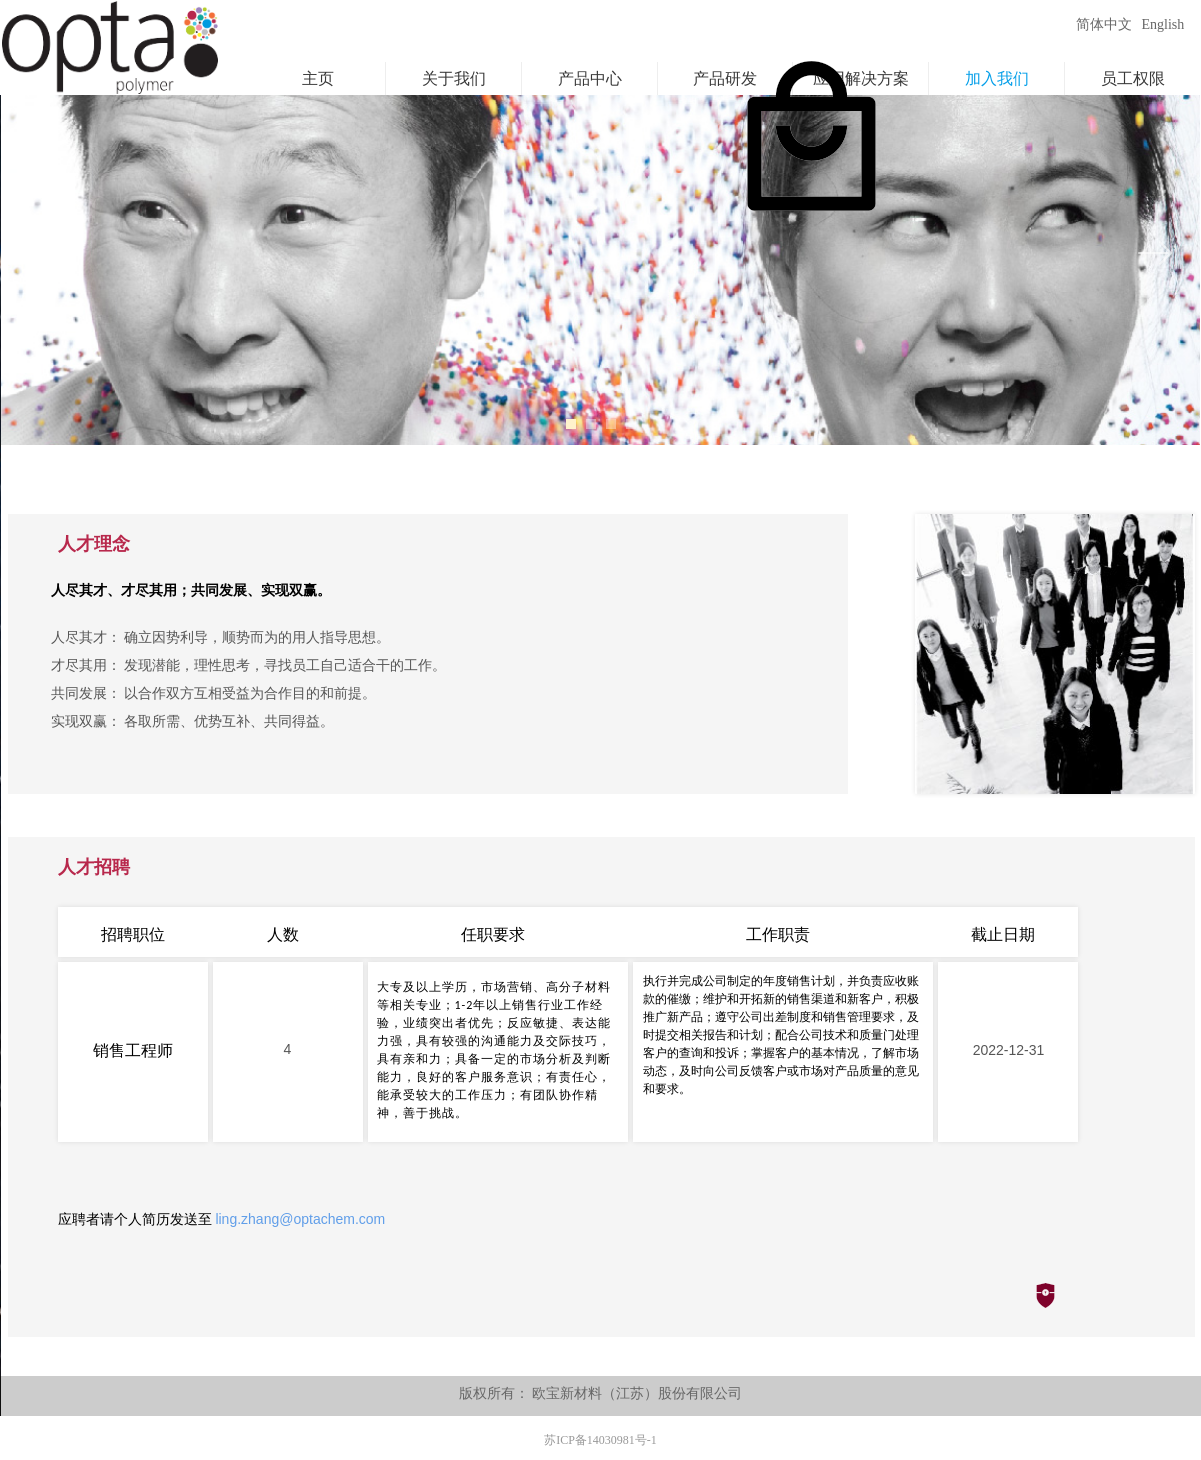 The width and height of the screenshot is (1201, 1460). Describe the element at coordinates (811, 139) in the screenshot. I see `view your shopping bag` at that location.